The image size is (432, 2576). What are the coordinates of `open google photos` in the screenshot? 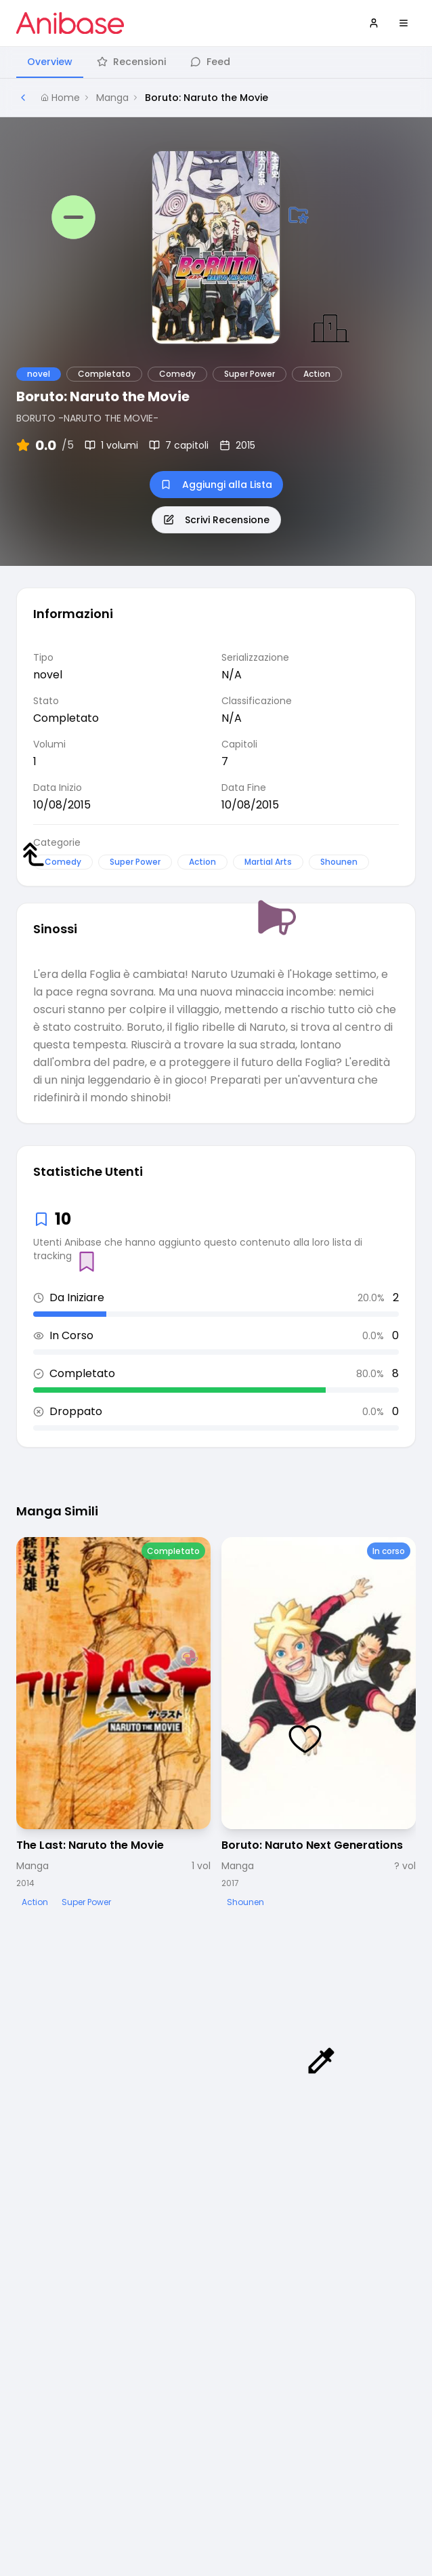 It's located at (190, 1658).